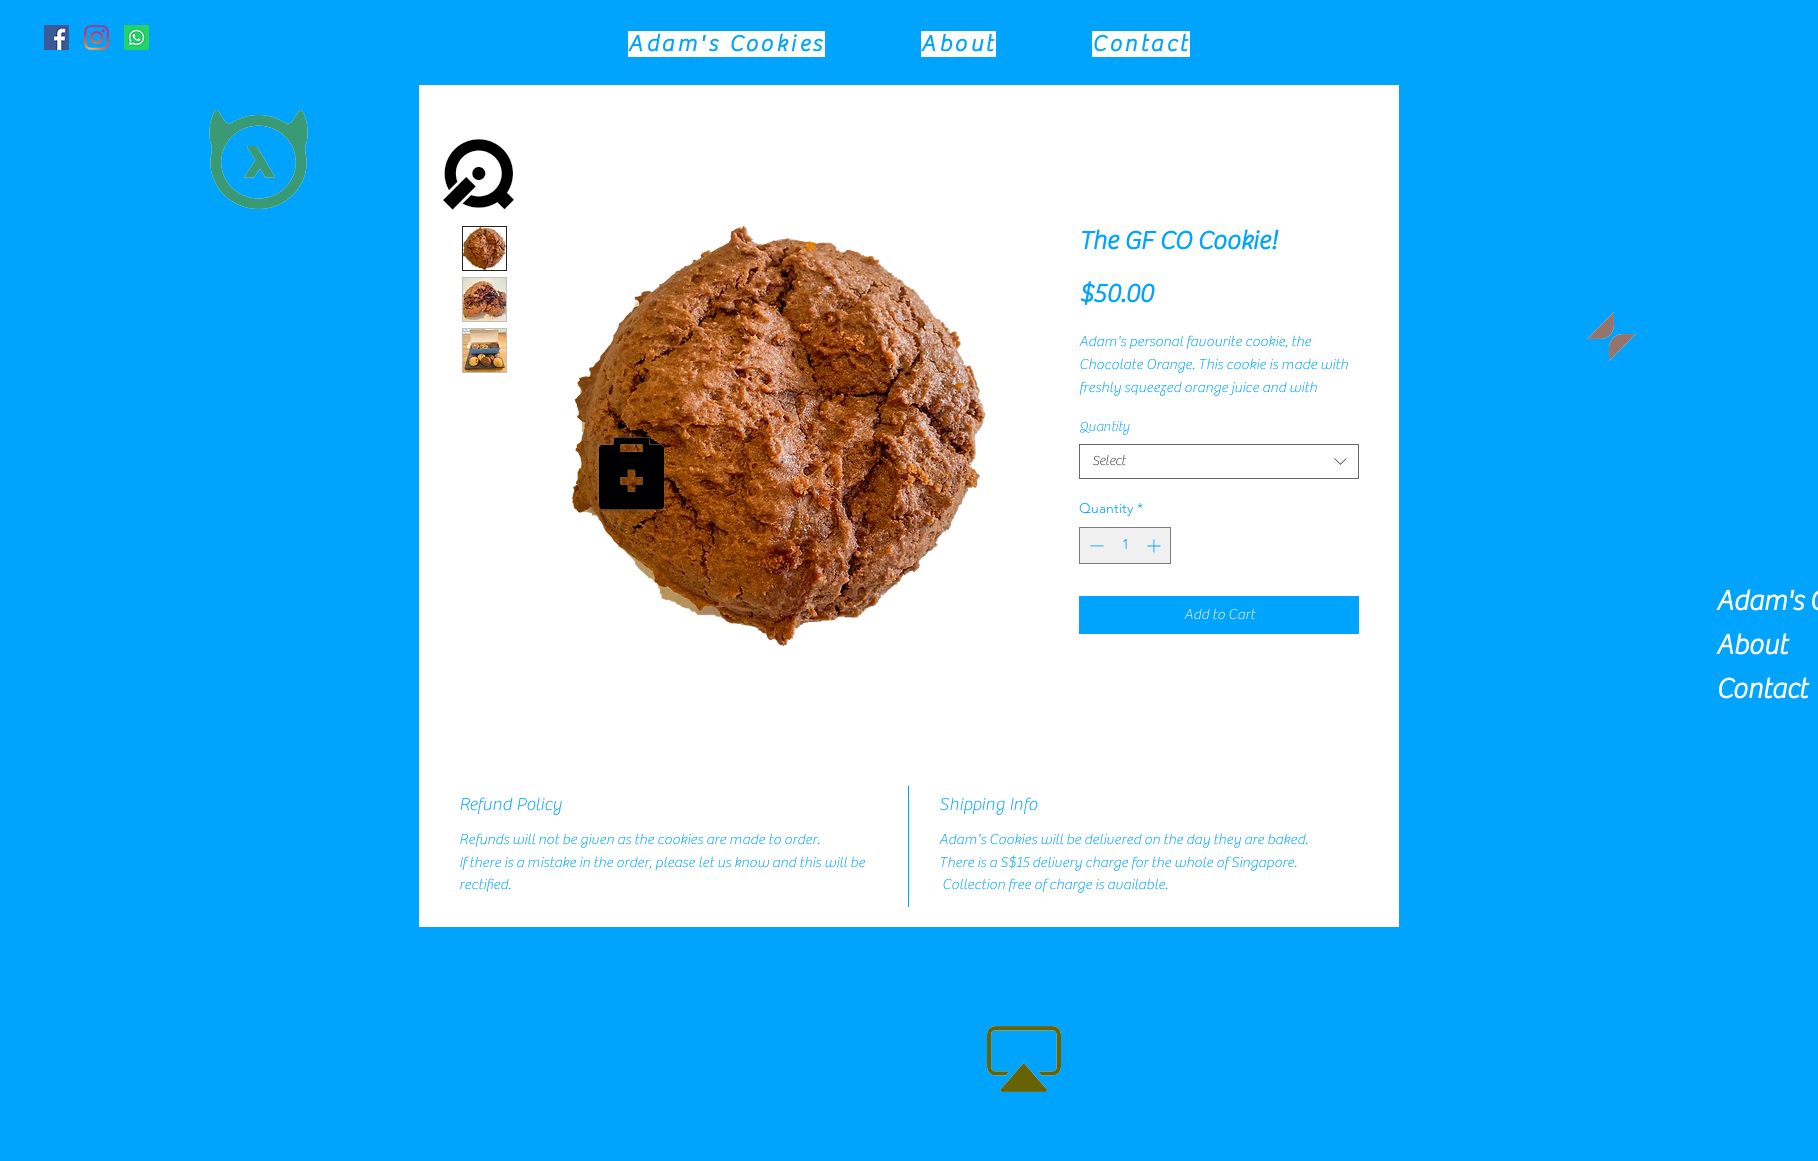 This screenshot has width=1818, height=1161. I want to click on ManageIQ cloud management platform logo, so click(478, 174).